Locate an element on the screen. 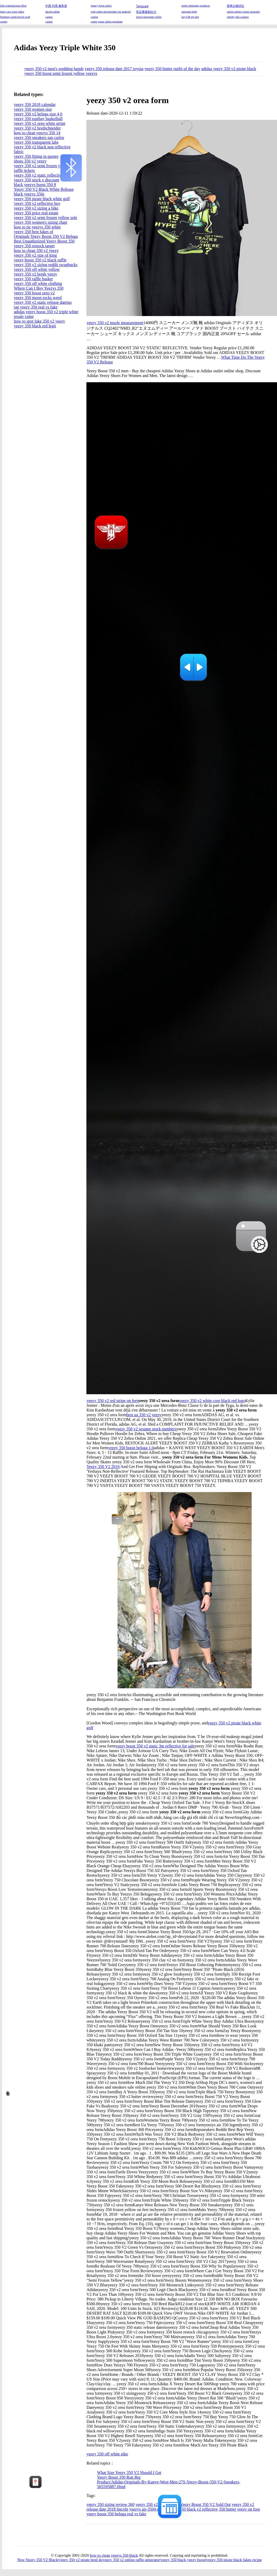 This screenshot has width=277, height=2576. xfce panel separator settings is located at coordinates (193, 667).